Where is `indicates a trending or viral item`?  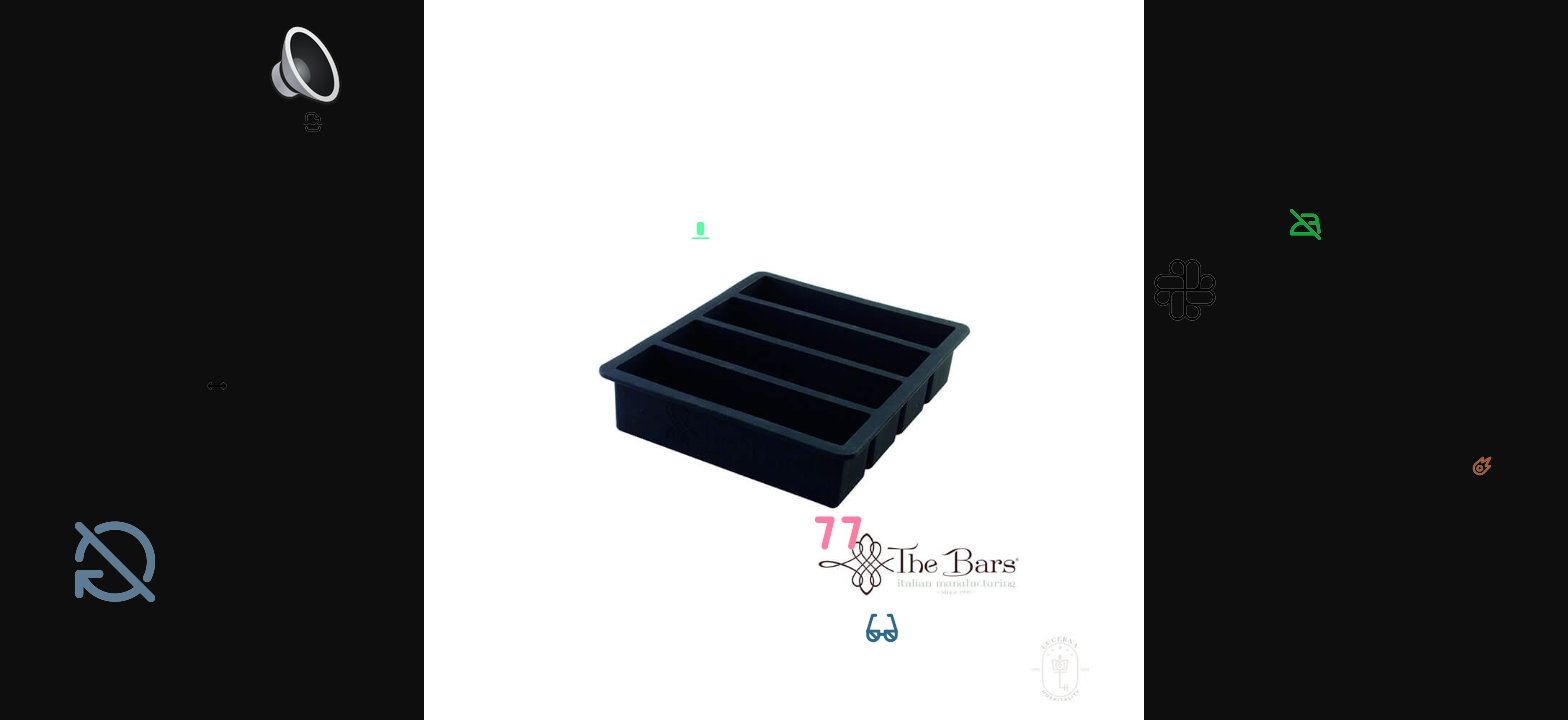 indicates a trending or viral item is located at coordinates (1482, 466).